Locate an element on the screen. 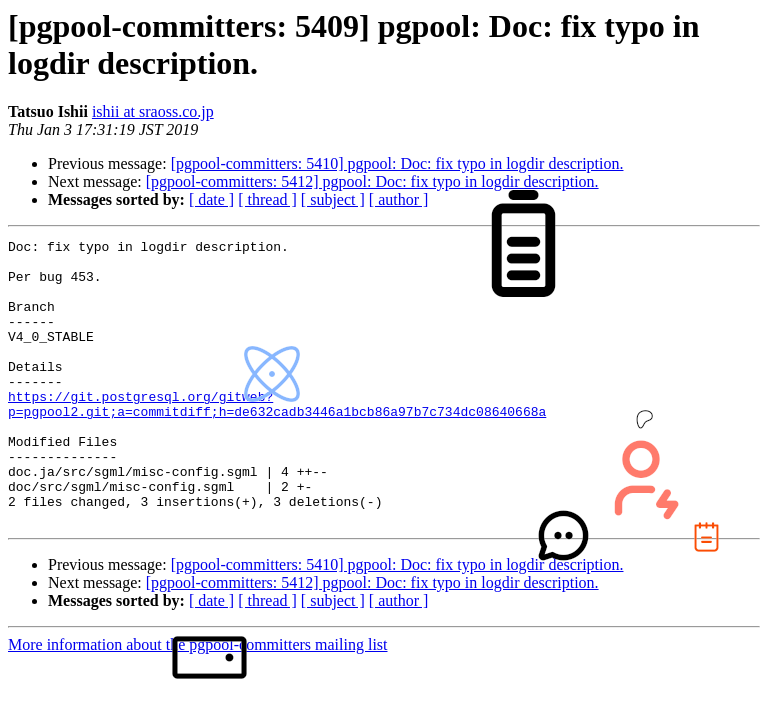  access storage or drive settings is located at coordinates (209, 657).